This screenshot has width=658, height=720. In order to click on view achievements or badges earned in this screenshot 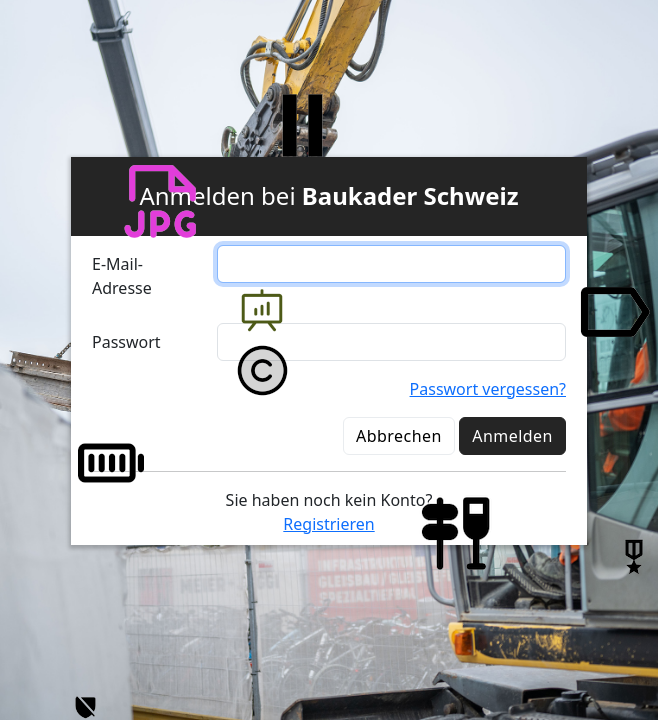, I will do `click(634, 557)`.